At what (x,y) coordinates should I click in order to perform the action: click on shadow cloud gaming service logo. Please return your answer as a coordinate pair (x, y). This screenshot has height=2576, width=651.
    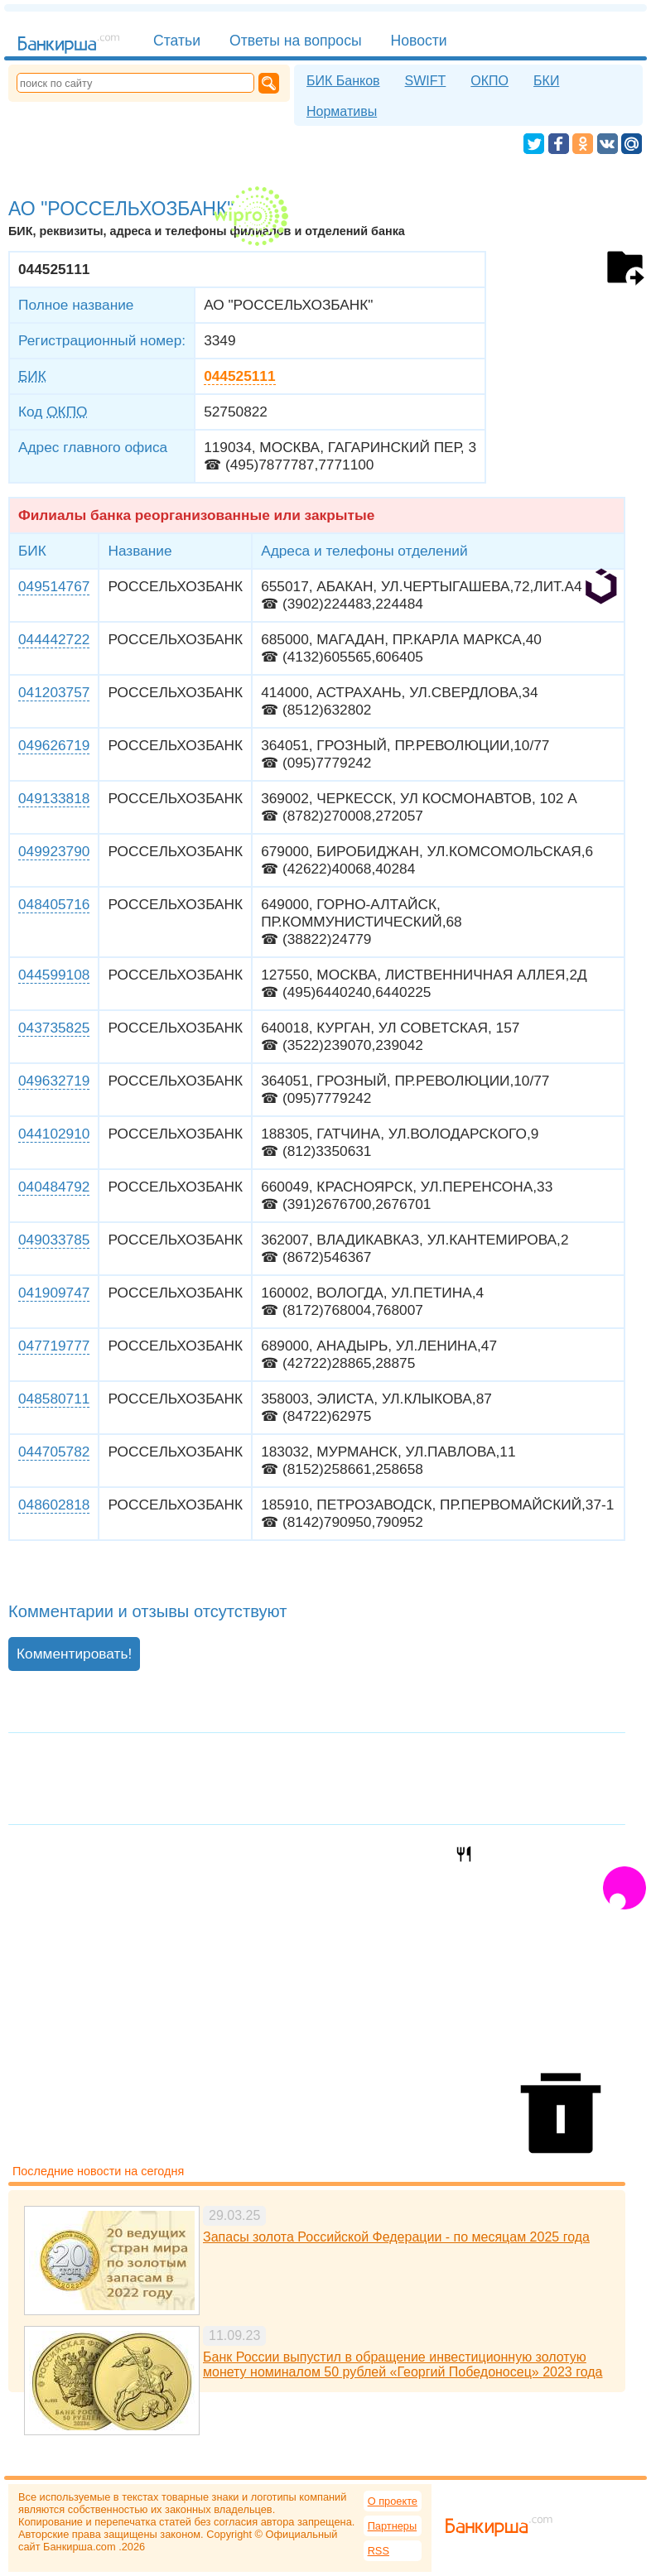
    Looking at the image, I should click on (624, 1888).